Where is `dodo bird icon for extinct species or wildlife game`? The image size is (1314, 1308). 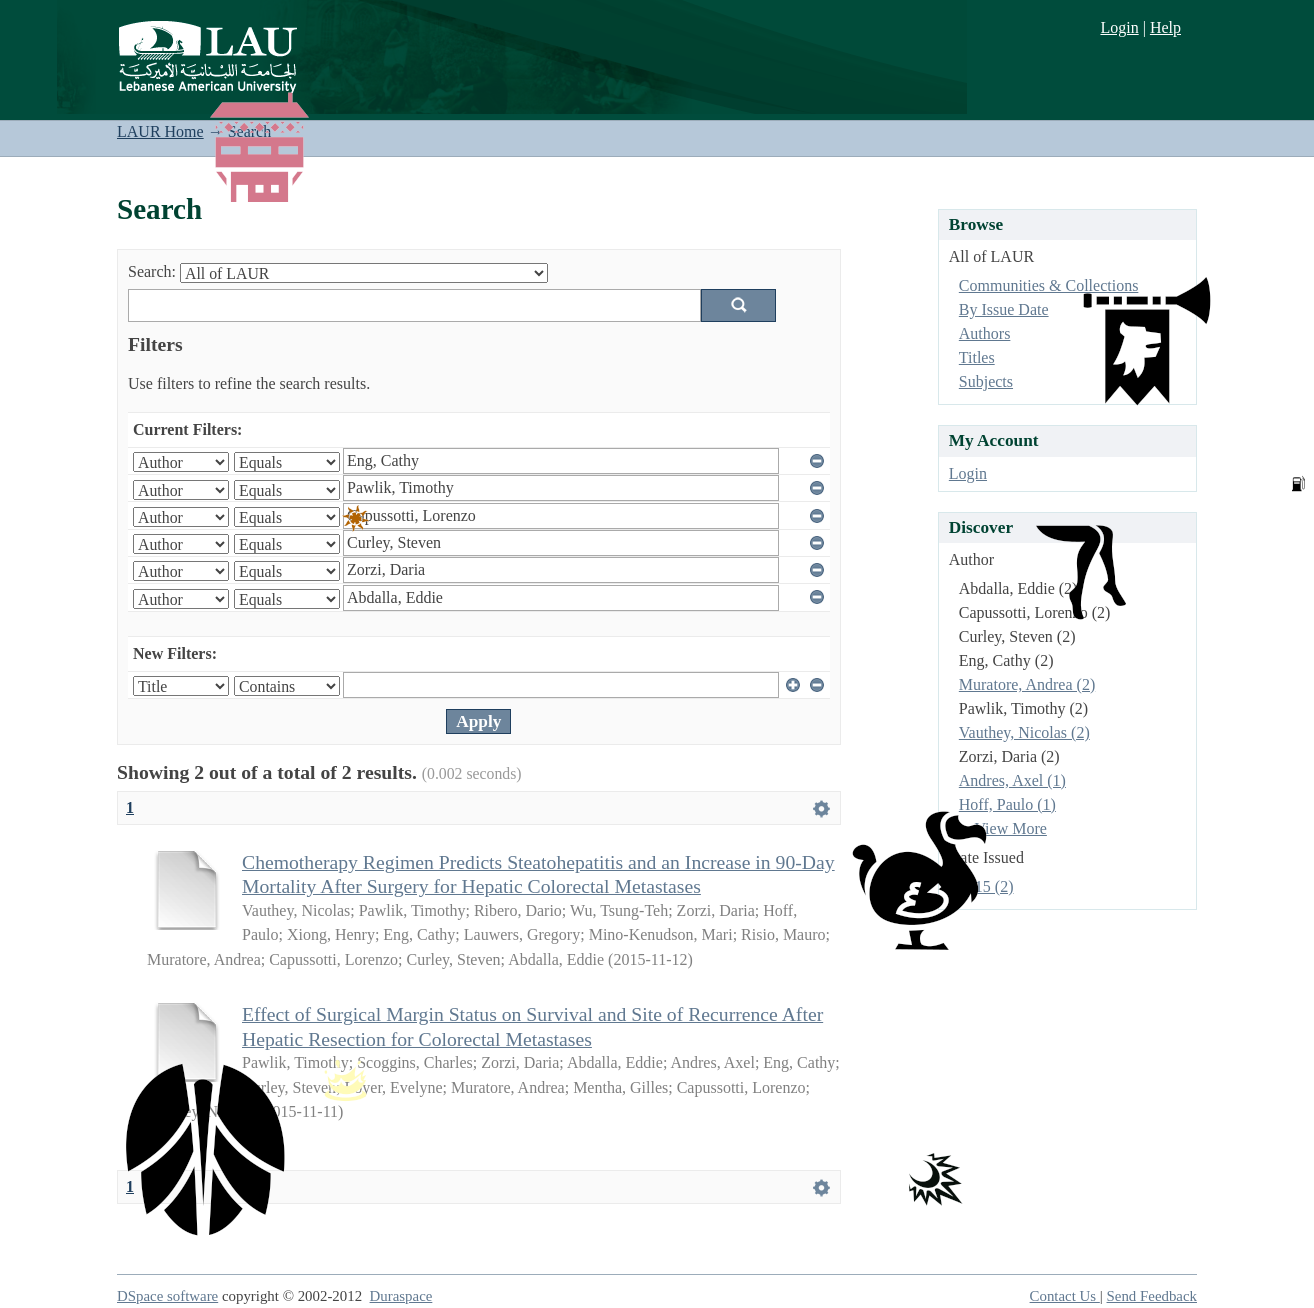
dodo bird icon for extinct species or wildlife game is located at coordinates (919, 879).